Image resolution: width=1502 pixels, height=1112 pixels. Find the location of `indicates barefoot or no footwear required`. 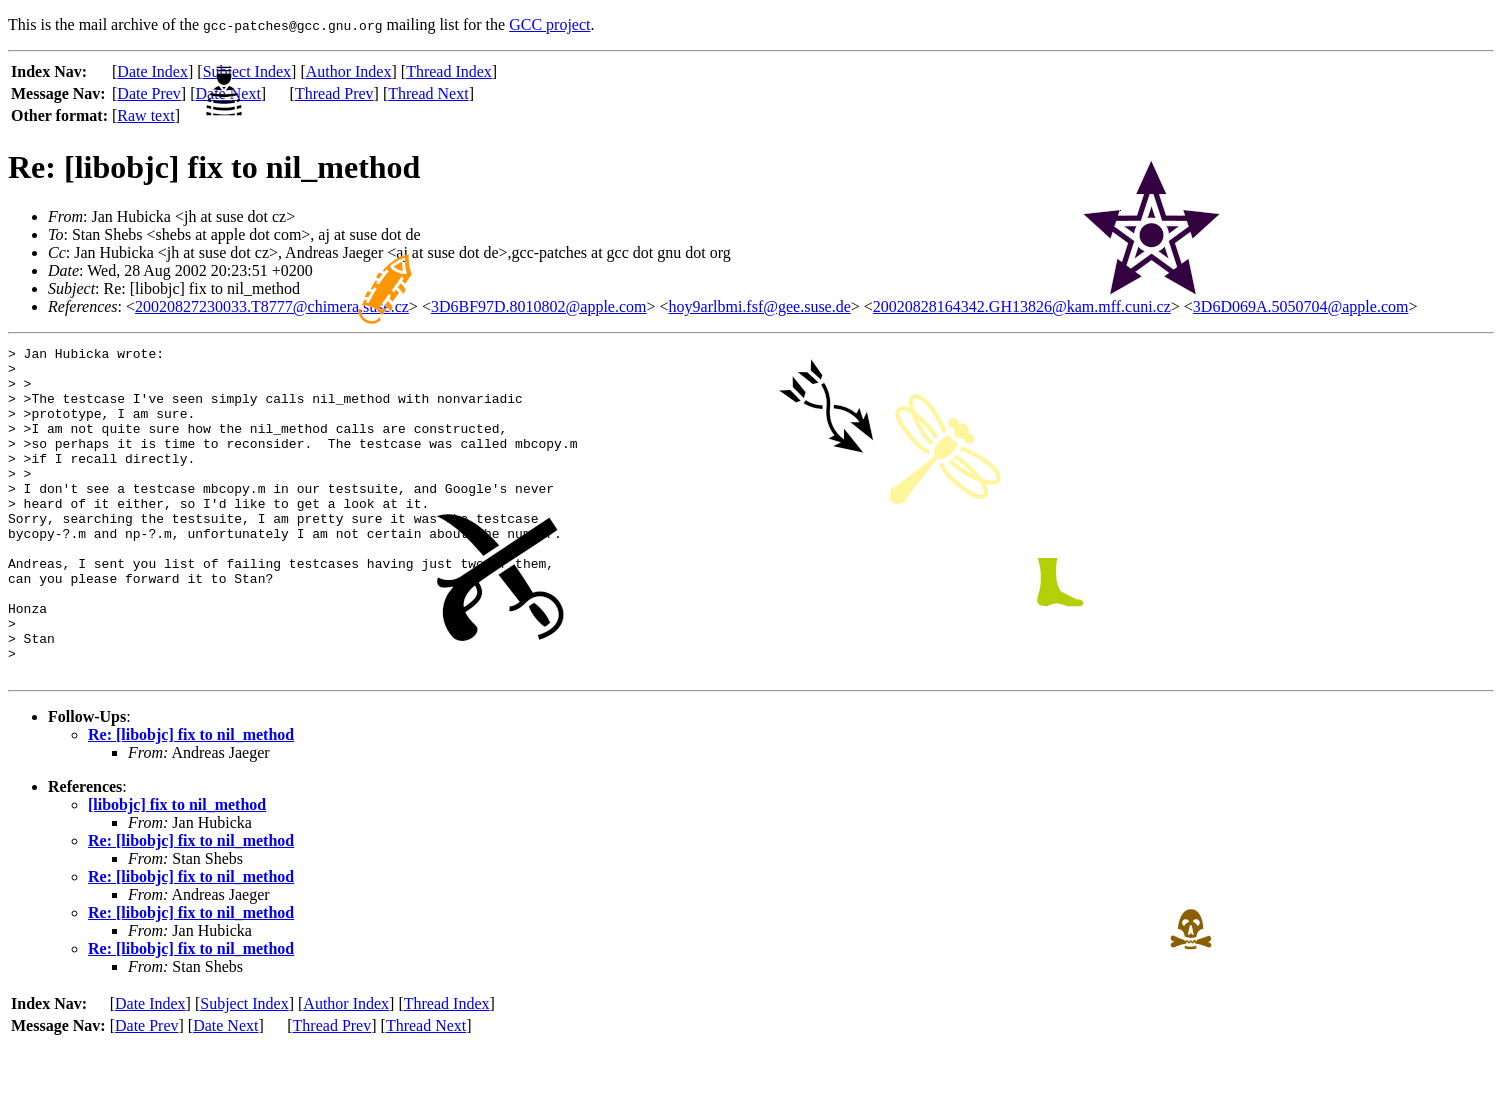

indicates barefoot or no footwear required is located at coordinates (1059, 582).